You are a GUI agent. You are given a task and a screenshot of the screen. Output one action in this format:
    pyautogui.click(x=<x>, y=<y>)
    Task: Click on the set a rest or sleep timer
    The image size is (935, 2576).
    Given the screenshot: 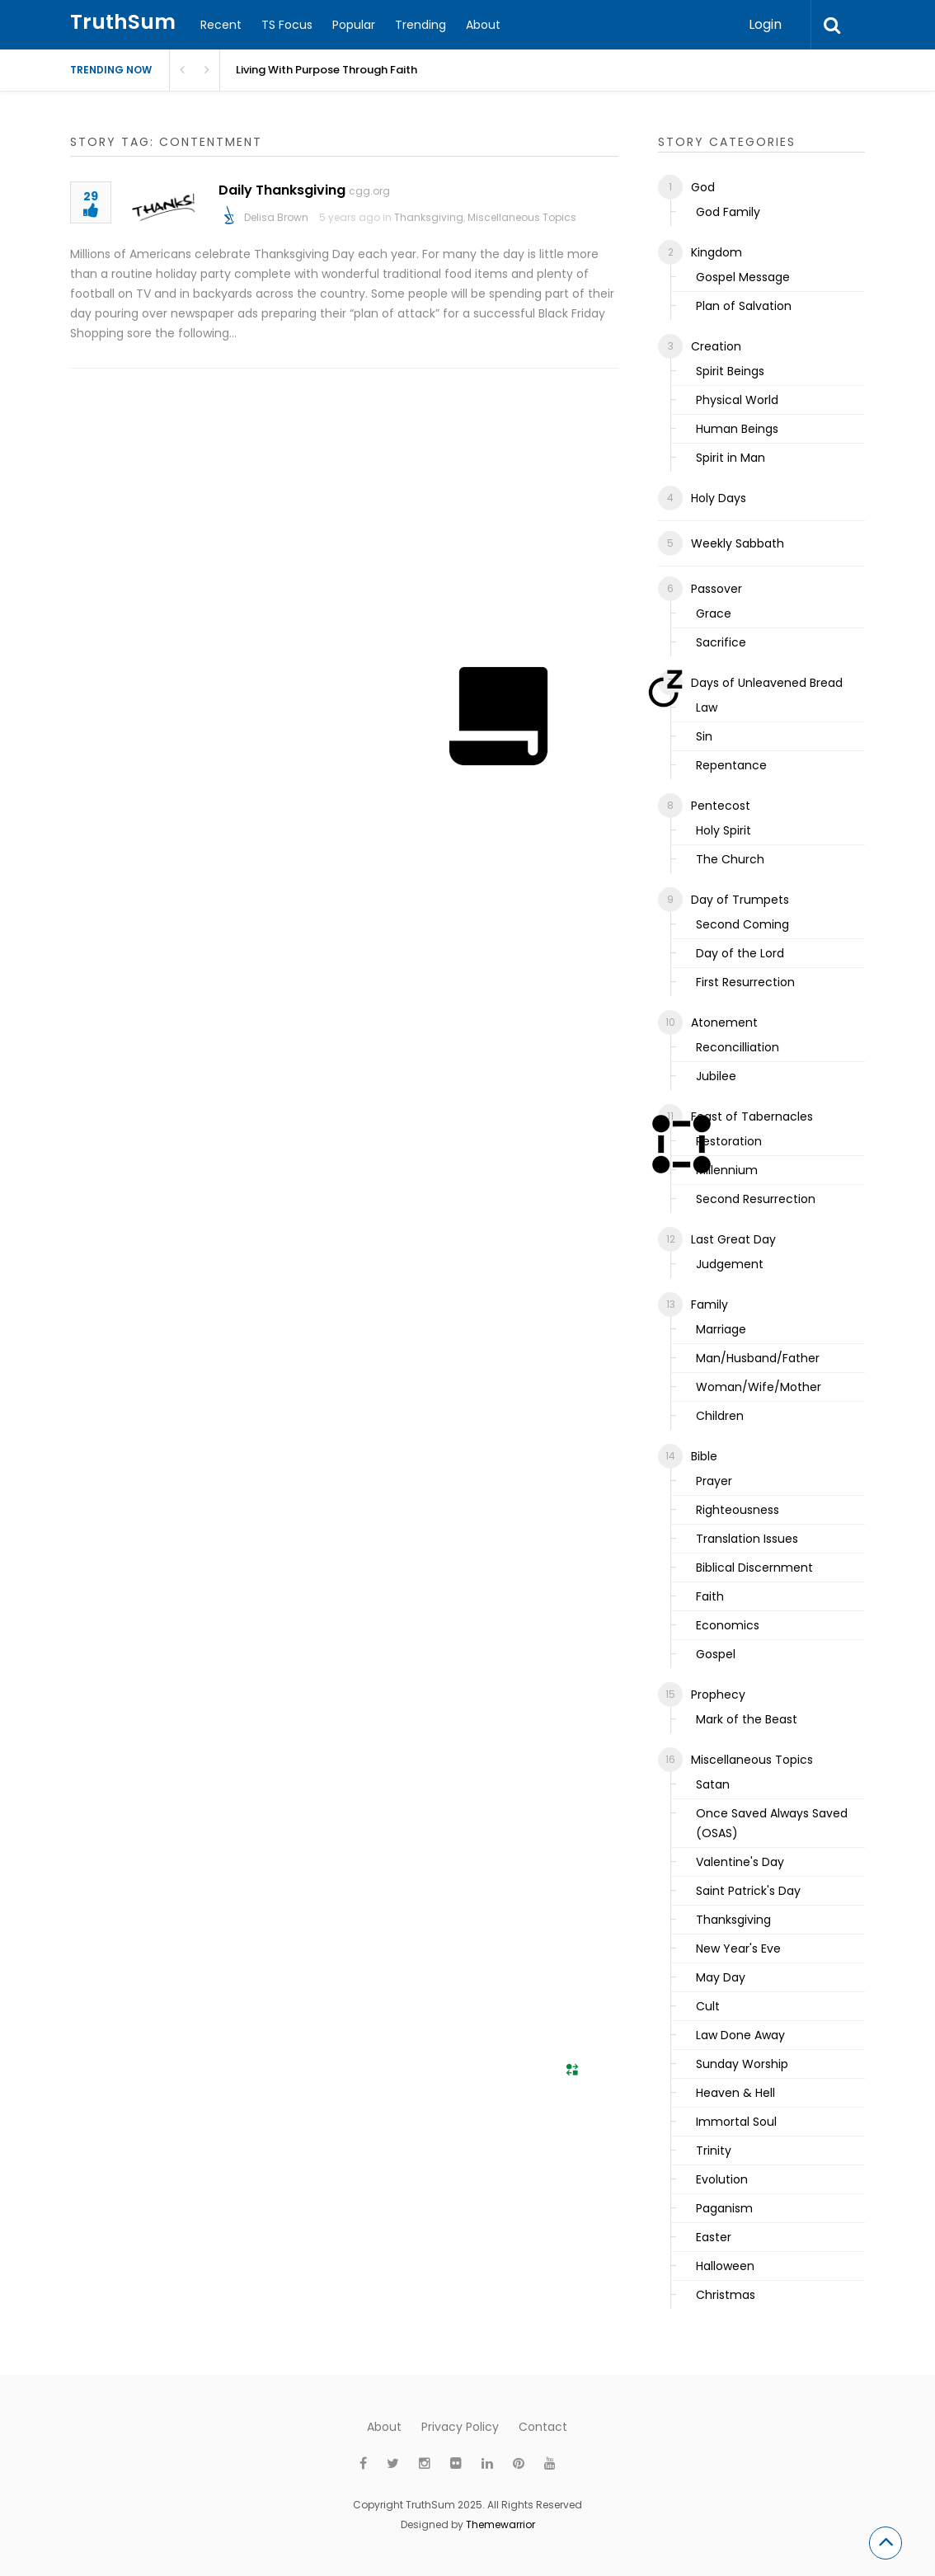 What is the action you would take?
    pyautogui.click(x=665, y=689)
    